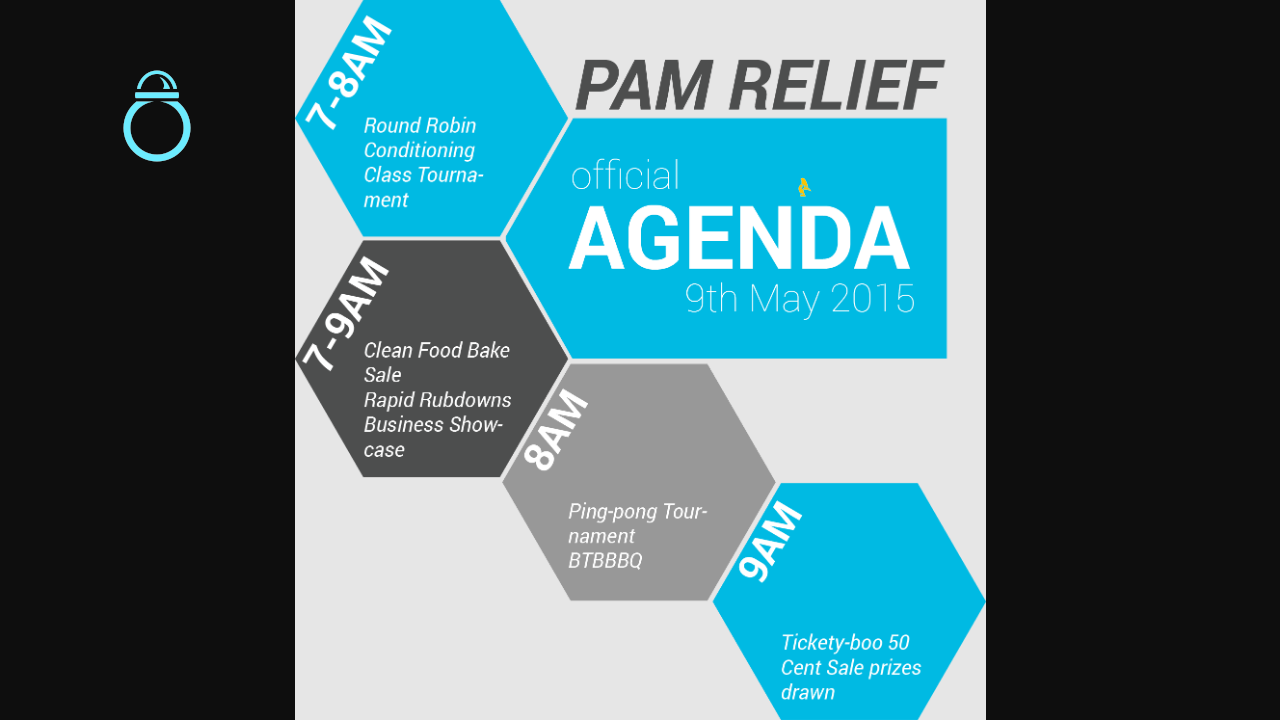  Describe the element at coordinates (804, 187) in the screenshot. I see `cassowary bird icon for wildlife or nature app` at that location.